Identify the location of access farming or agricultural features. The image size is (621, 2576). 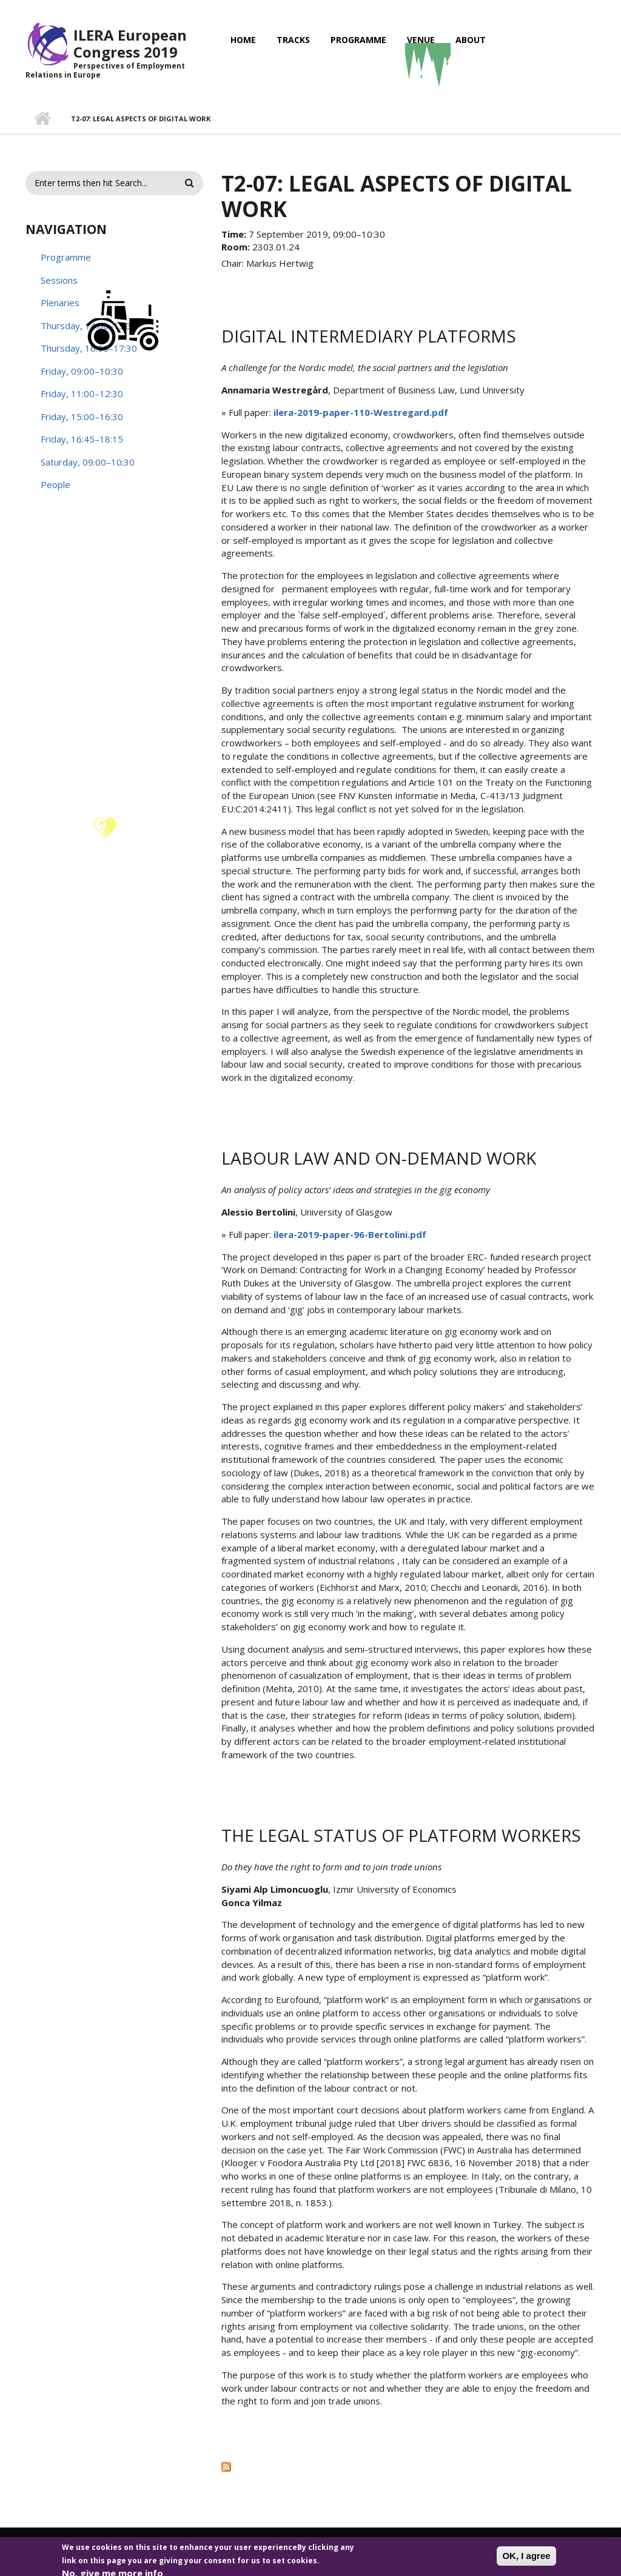
(122, 320).